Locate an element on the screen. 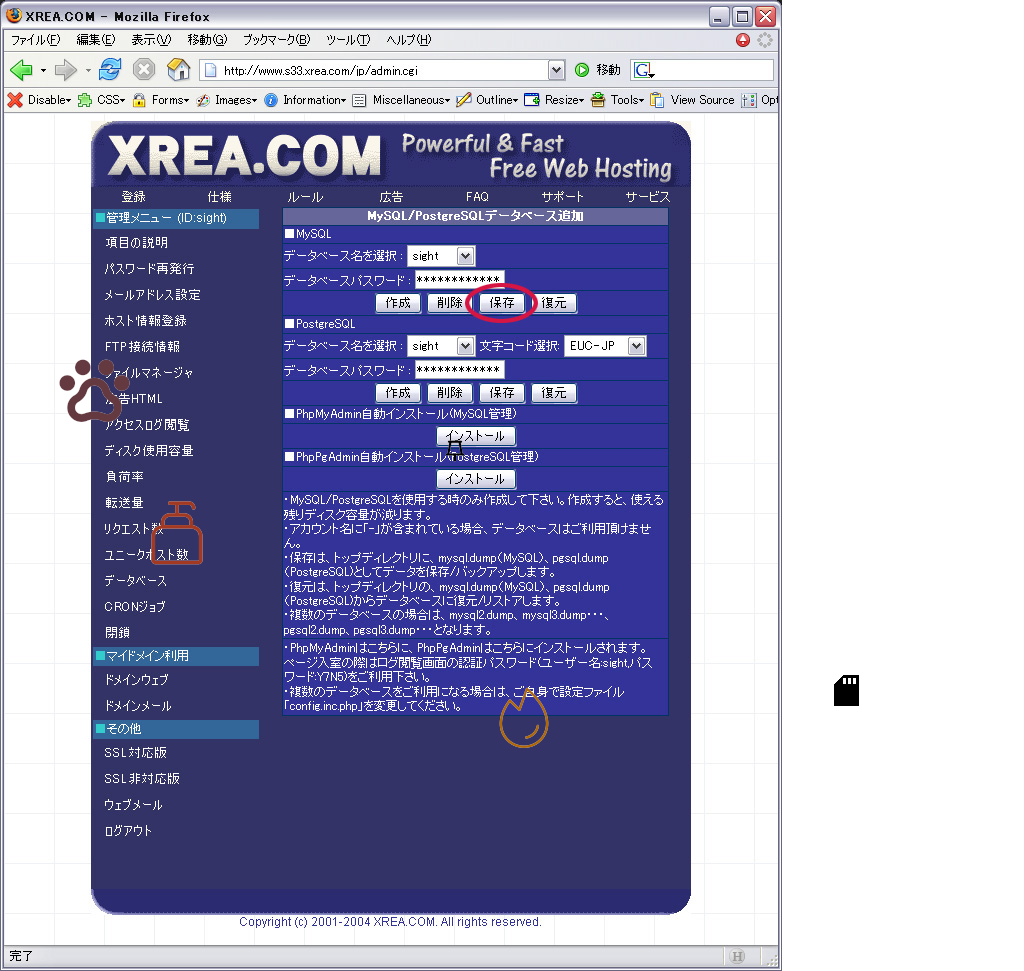 The width and height of the screenshot is (1024, 971). access sd card storage is located at coordinates (846, 690).